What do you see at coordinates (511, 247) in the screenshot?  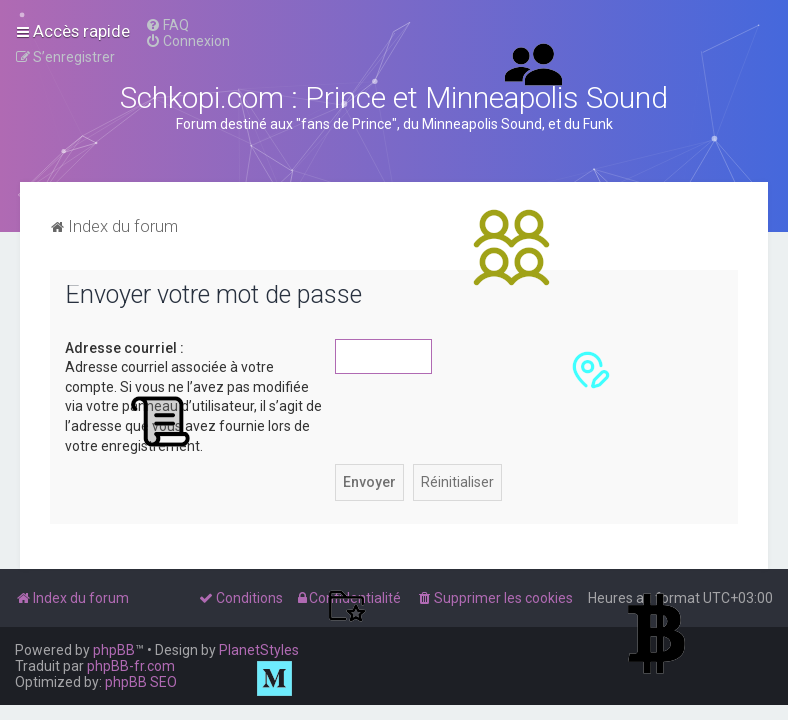 I see `view all team members` at bounding box center [511, 247].